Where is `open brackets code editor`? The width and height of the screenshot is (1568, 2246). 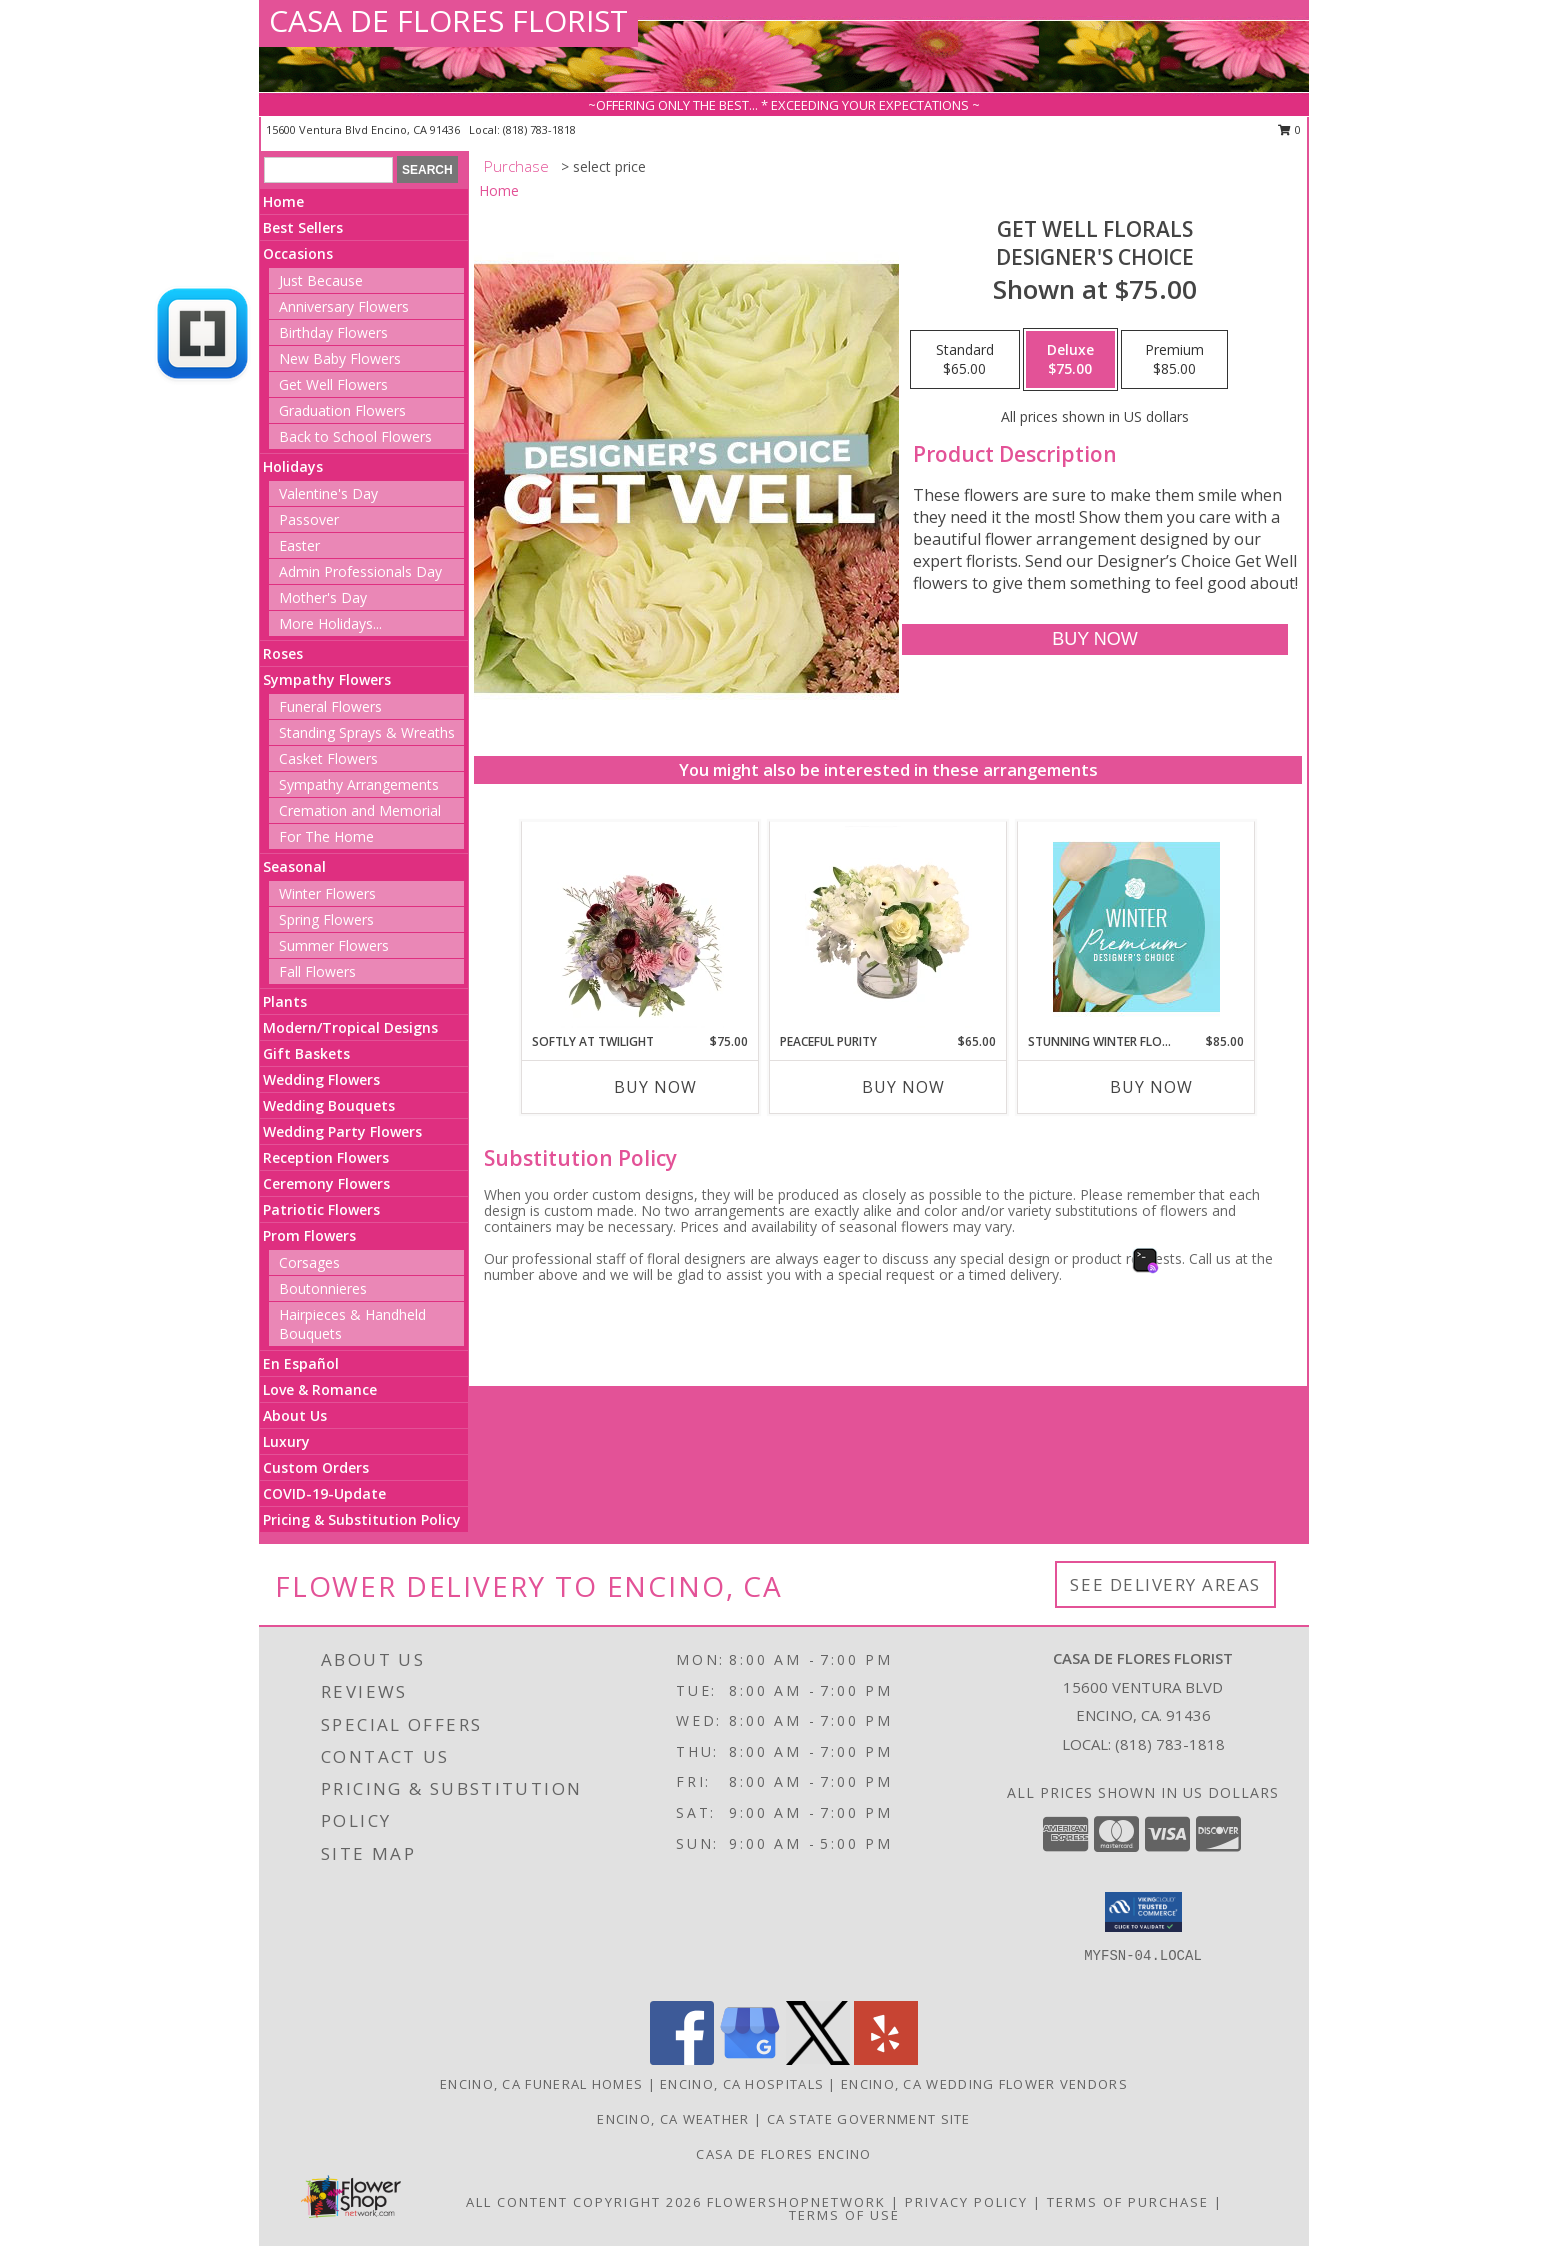 open brackets code editor is located at coordinates (202, 333).